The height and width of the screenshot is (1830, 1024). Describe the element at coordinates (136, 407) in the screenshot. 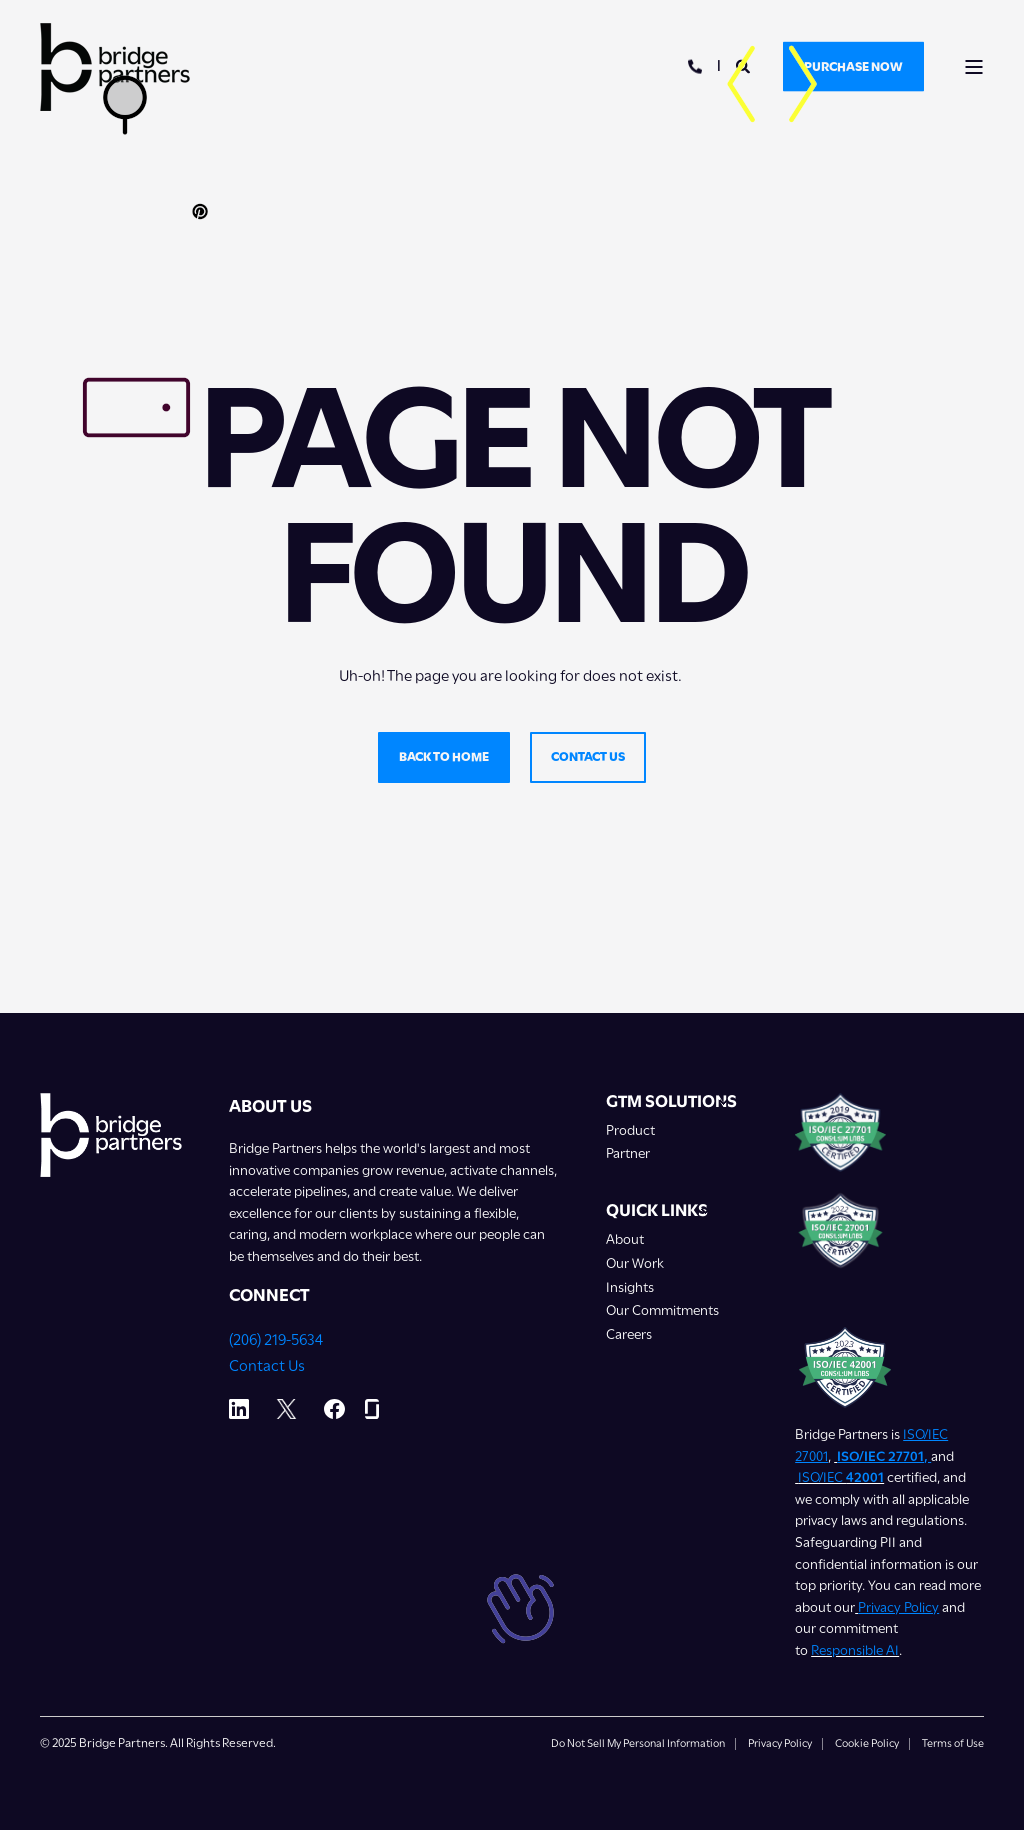

I see `access storage or disk management` at that location.